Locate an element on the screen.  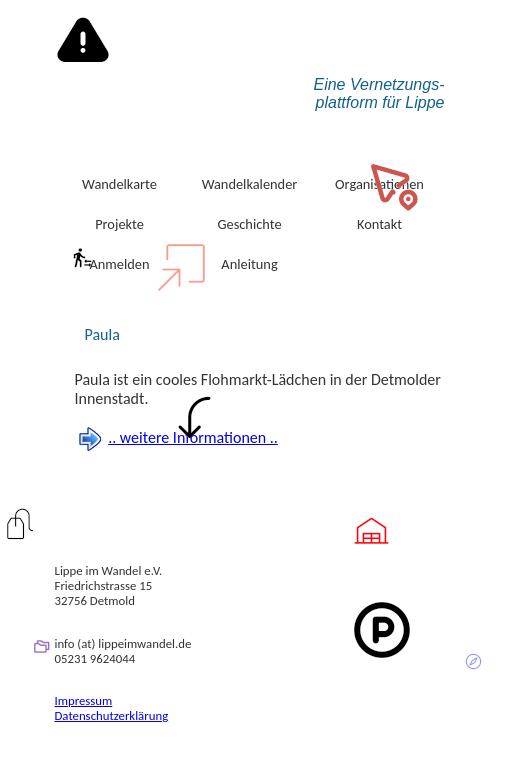
access navigation or directions is located at coordinates (473, 661).